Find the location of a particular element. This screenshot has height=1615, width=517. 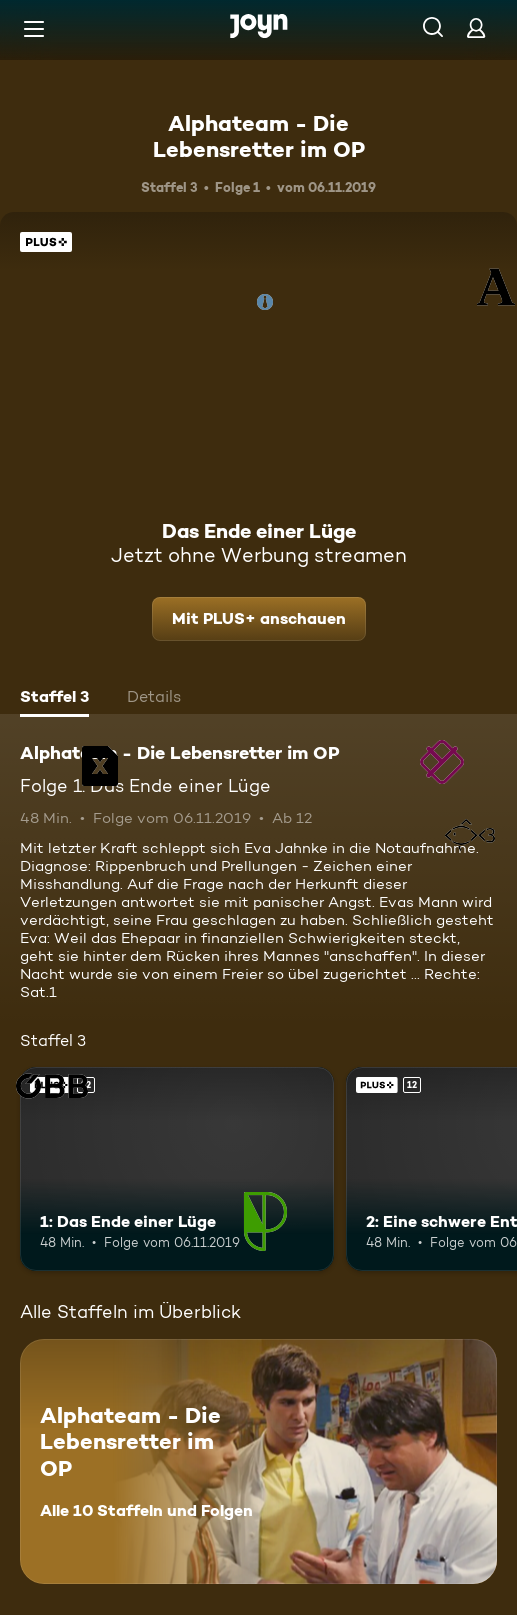

link to academia.edu profile is located at coordinates (496, 287).